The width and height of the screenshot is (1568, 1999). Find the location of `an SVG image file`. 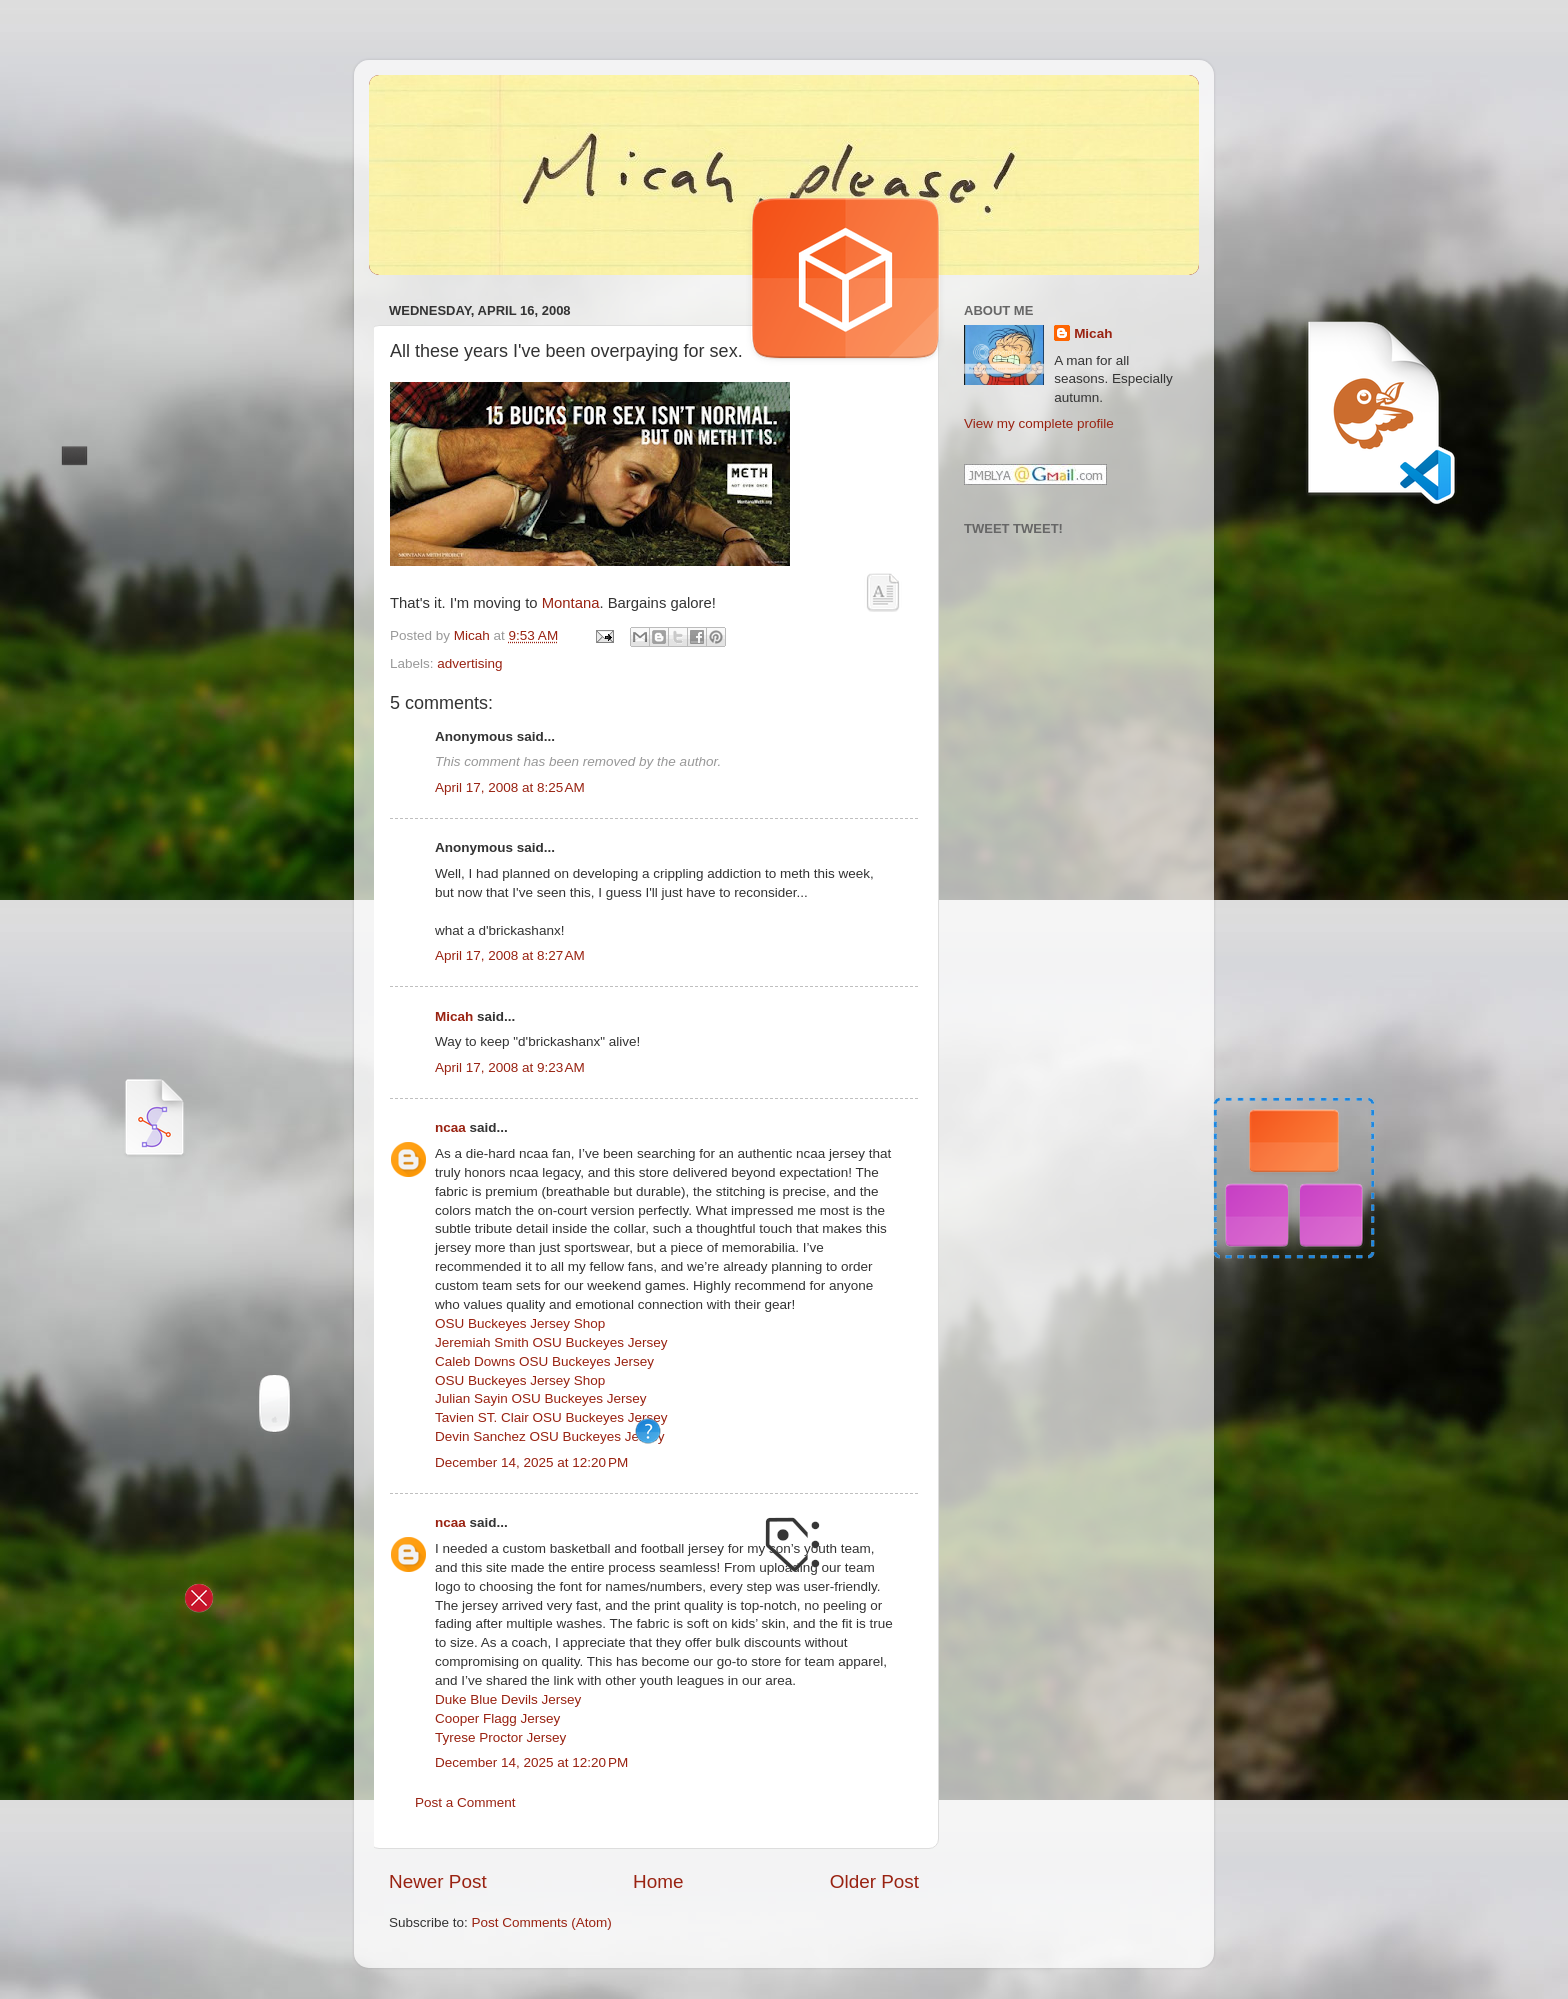

an SVG image file is located at coordinates (154, 1118).